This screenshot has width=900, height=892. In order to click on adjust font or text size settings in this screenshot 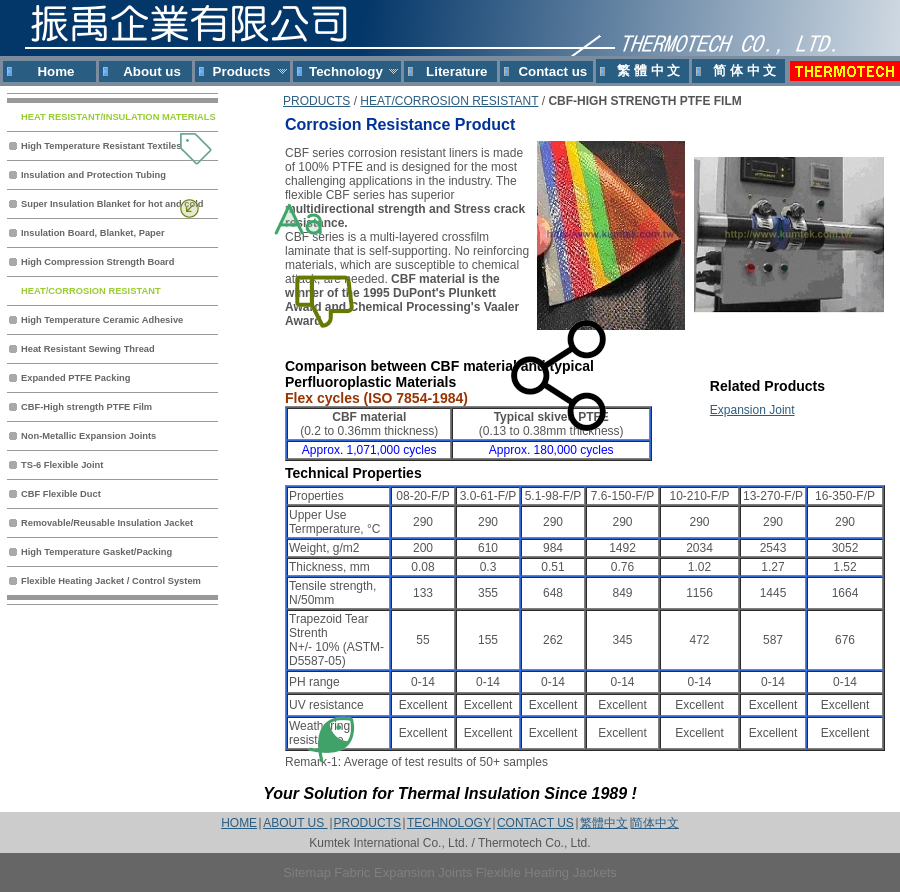, I will do `click(299, 220)`.